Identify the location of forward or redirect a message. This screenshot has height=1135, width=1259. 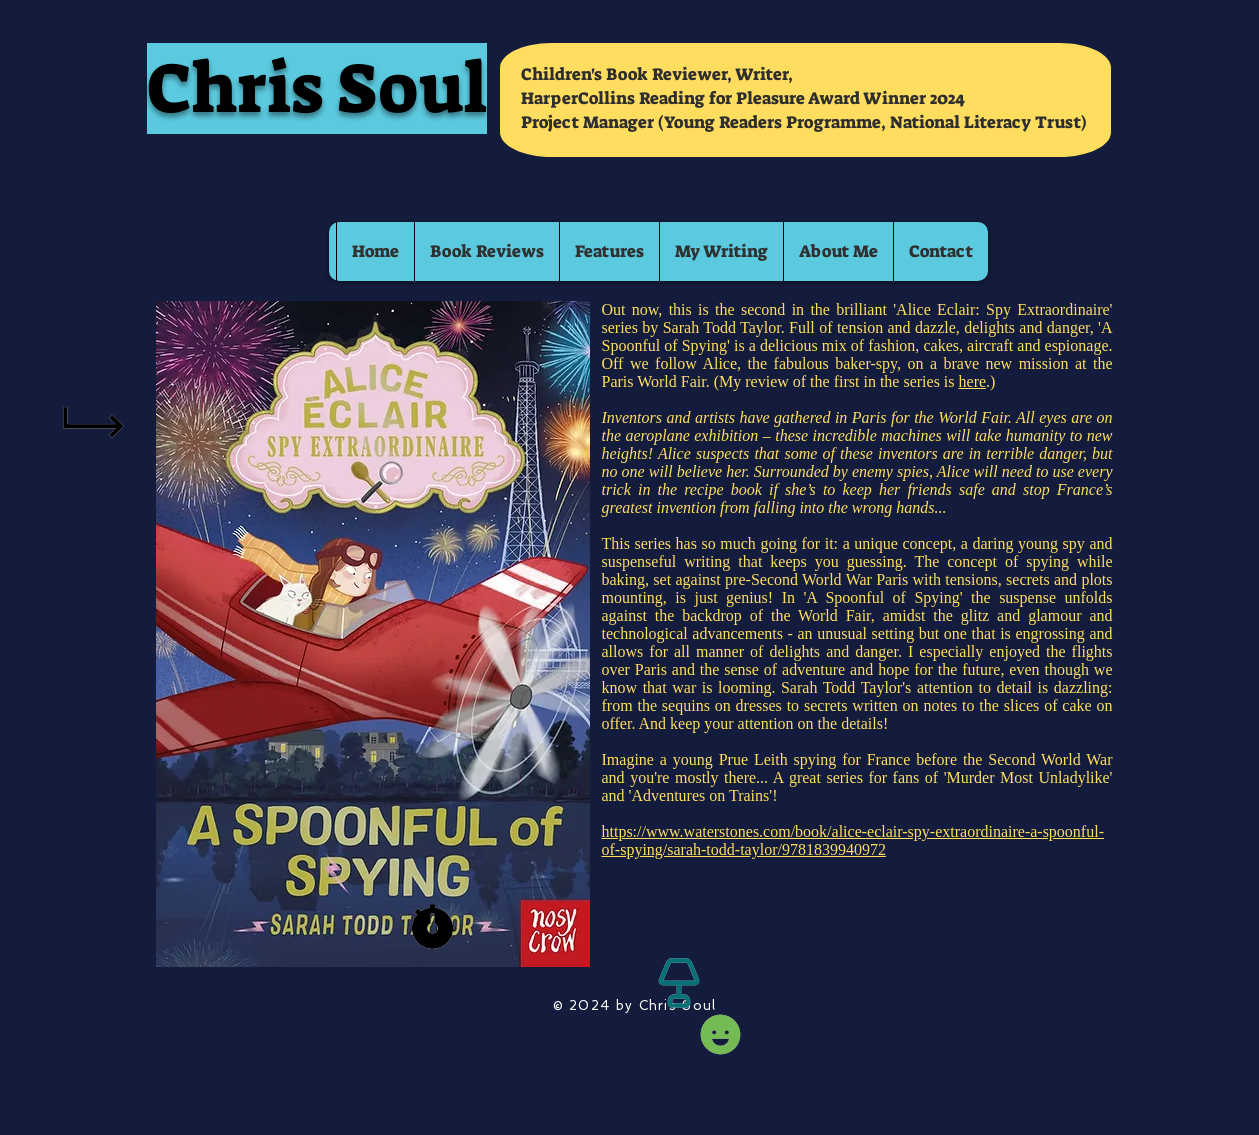
(93, 422).